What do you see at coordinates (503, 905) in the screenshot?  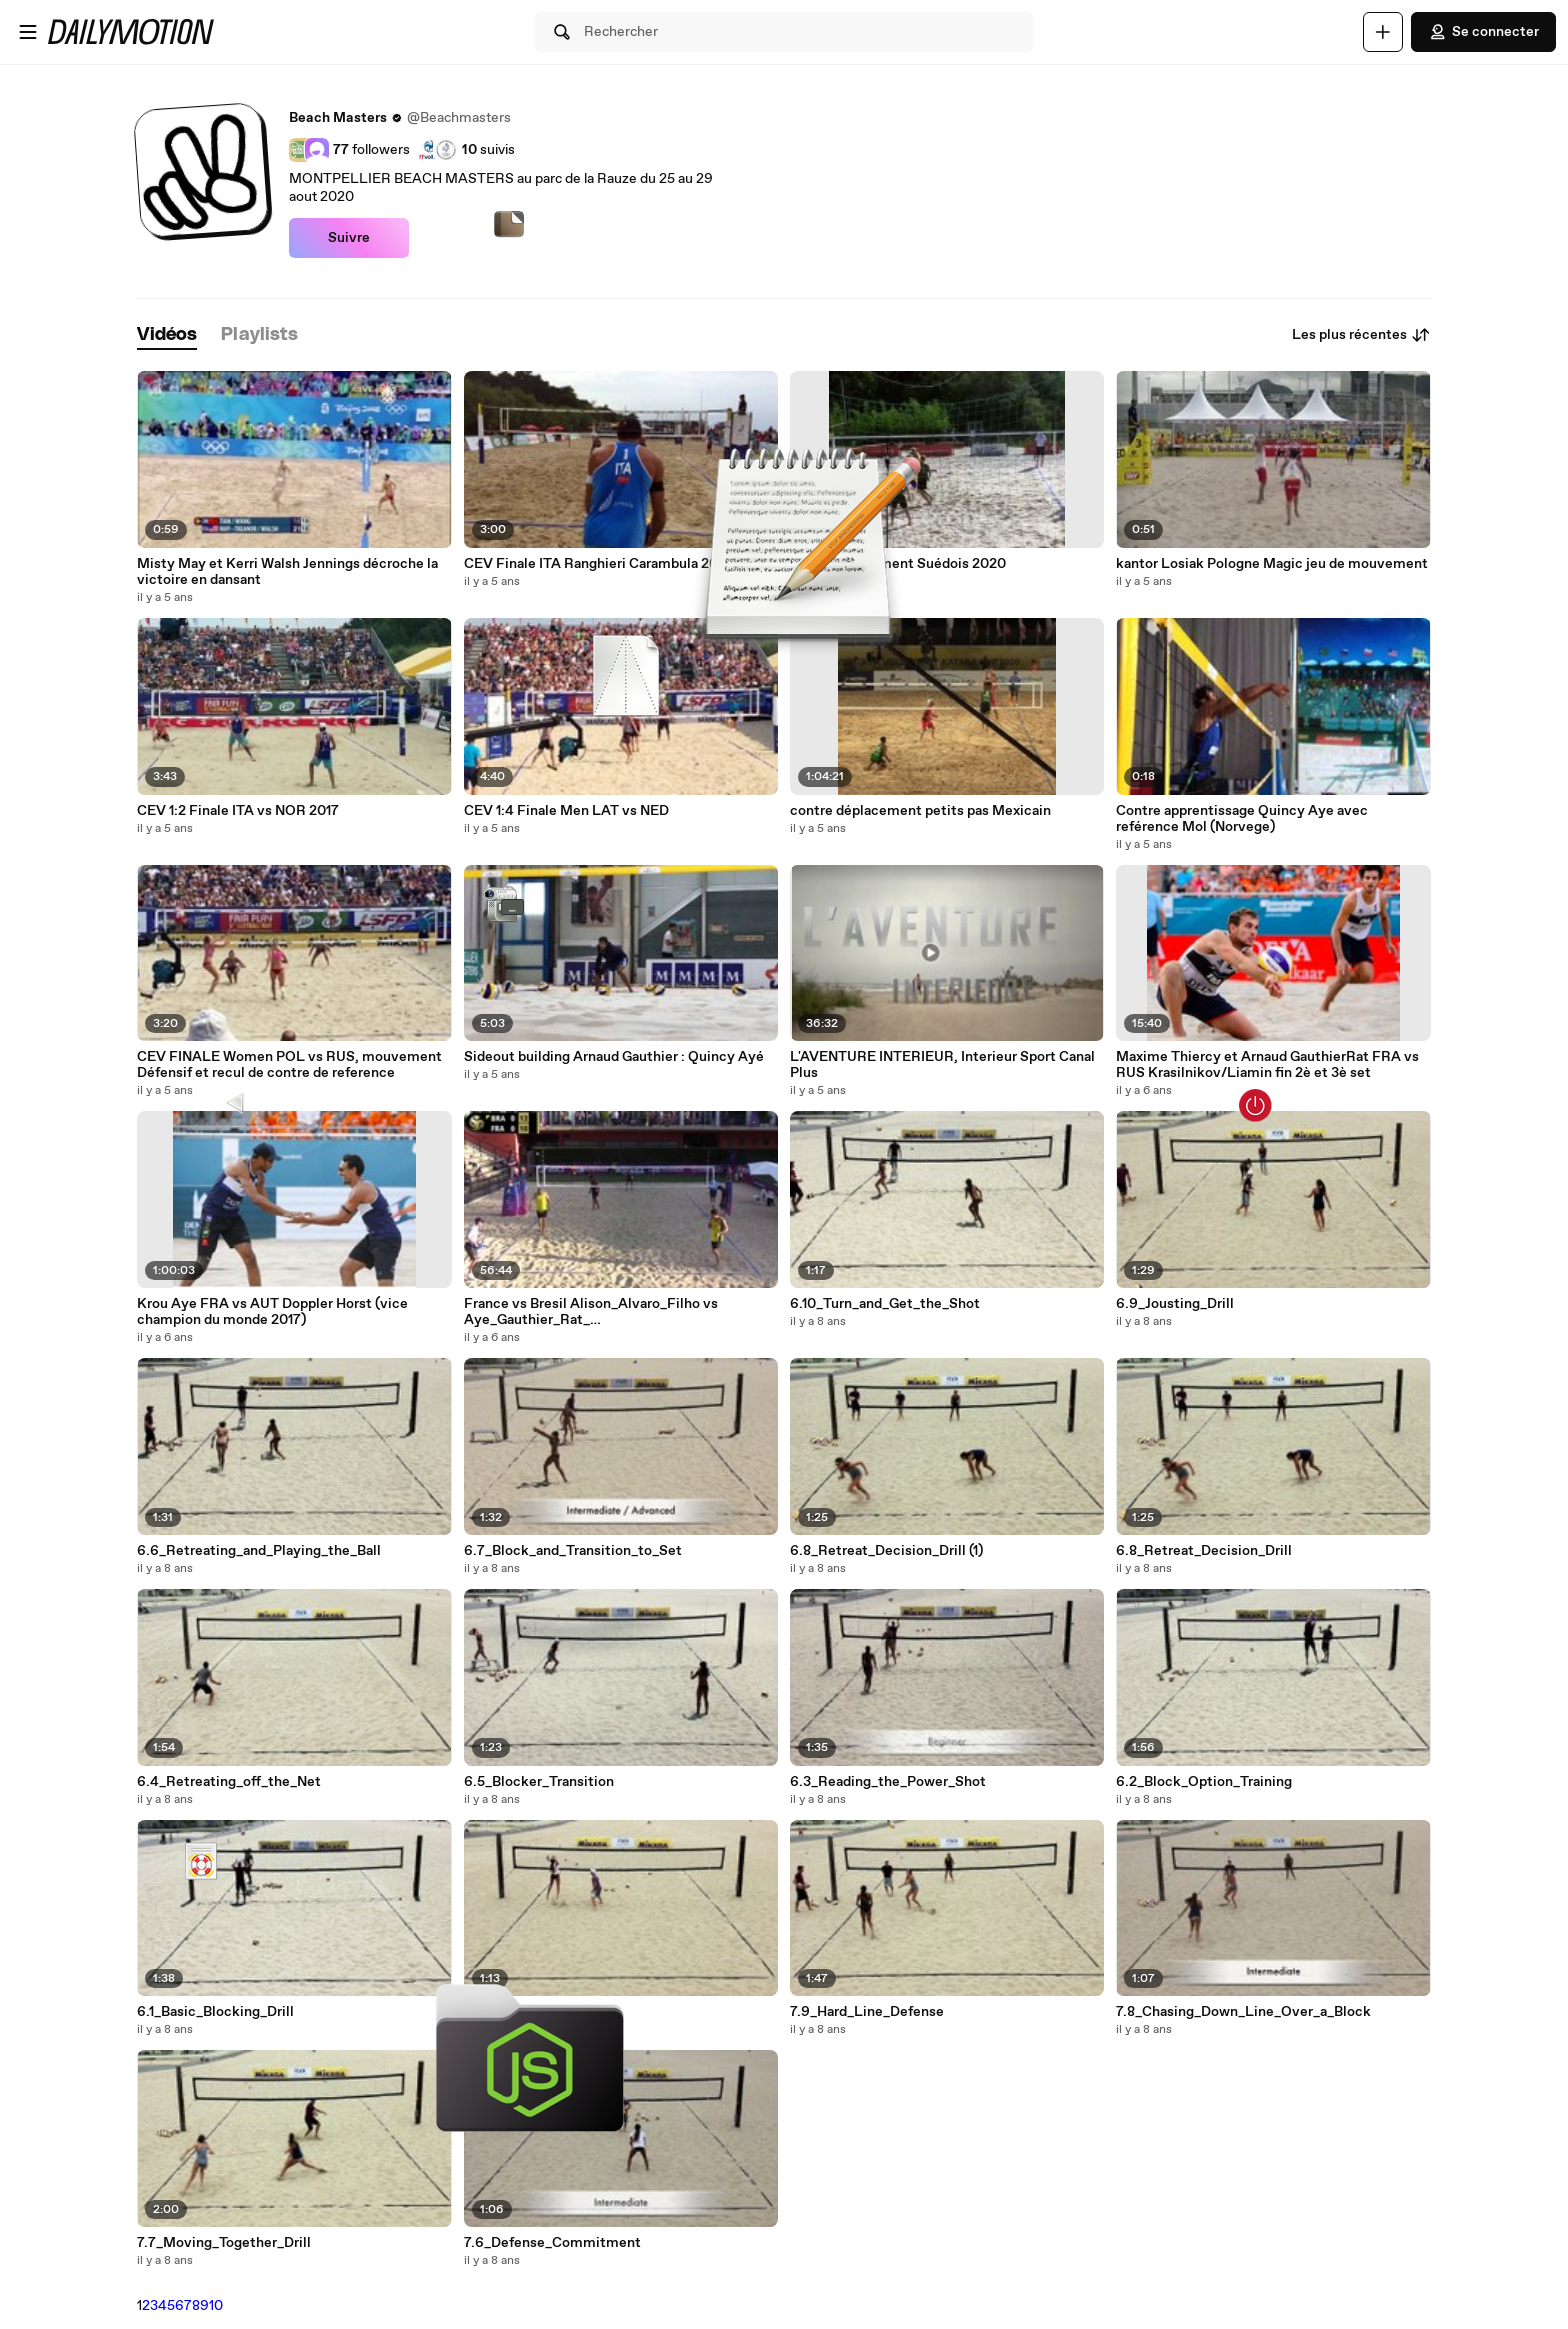 I see `access video camera device settings` at bounding box center [503, 905].